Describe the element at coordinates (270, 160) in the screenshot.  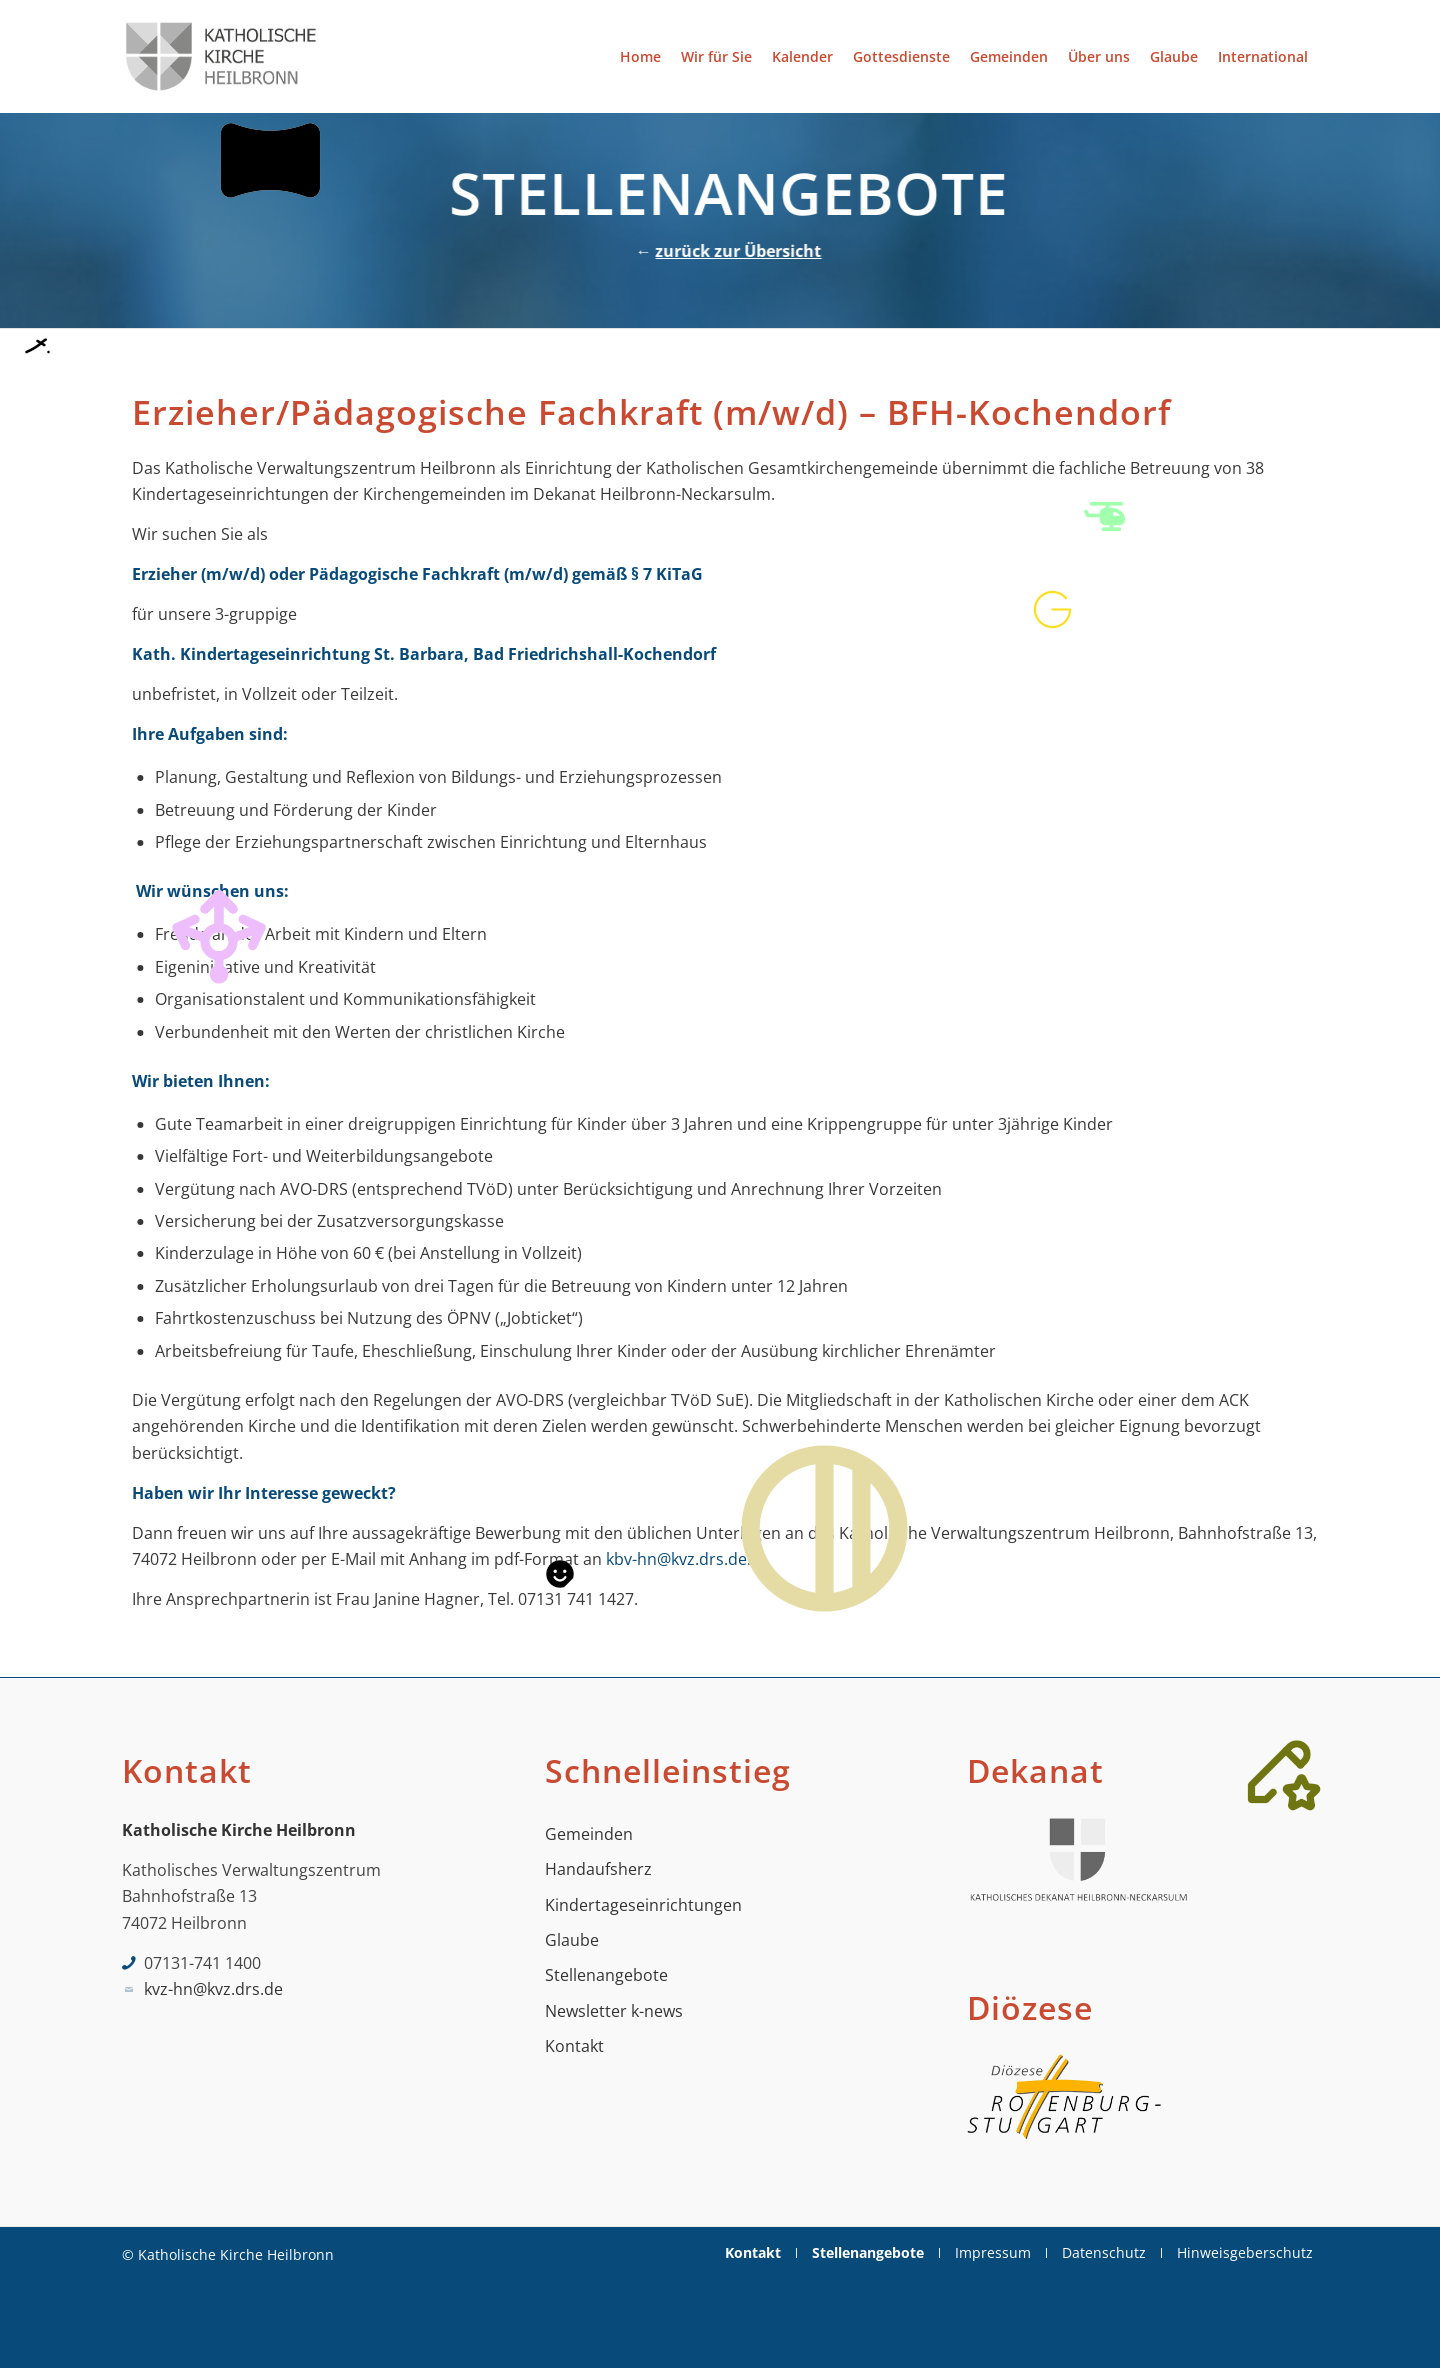
I see `switch to panorama photo mode` at that location.